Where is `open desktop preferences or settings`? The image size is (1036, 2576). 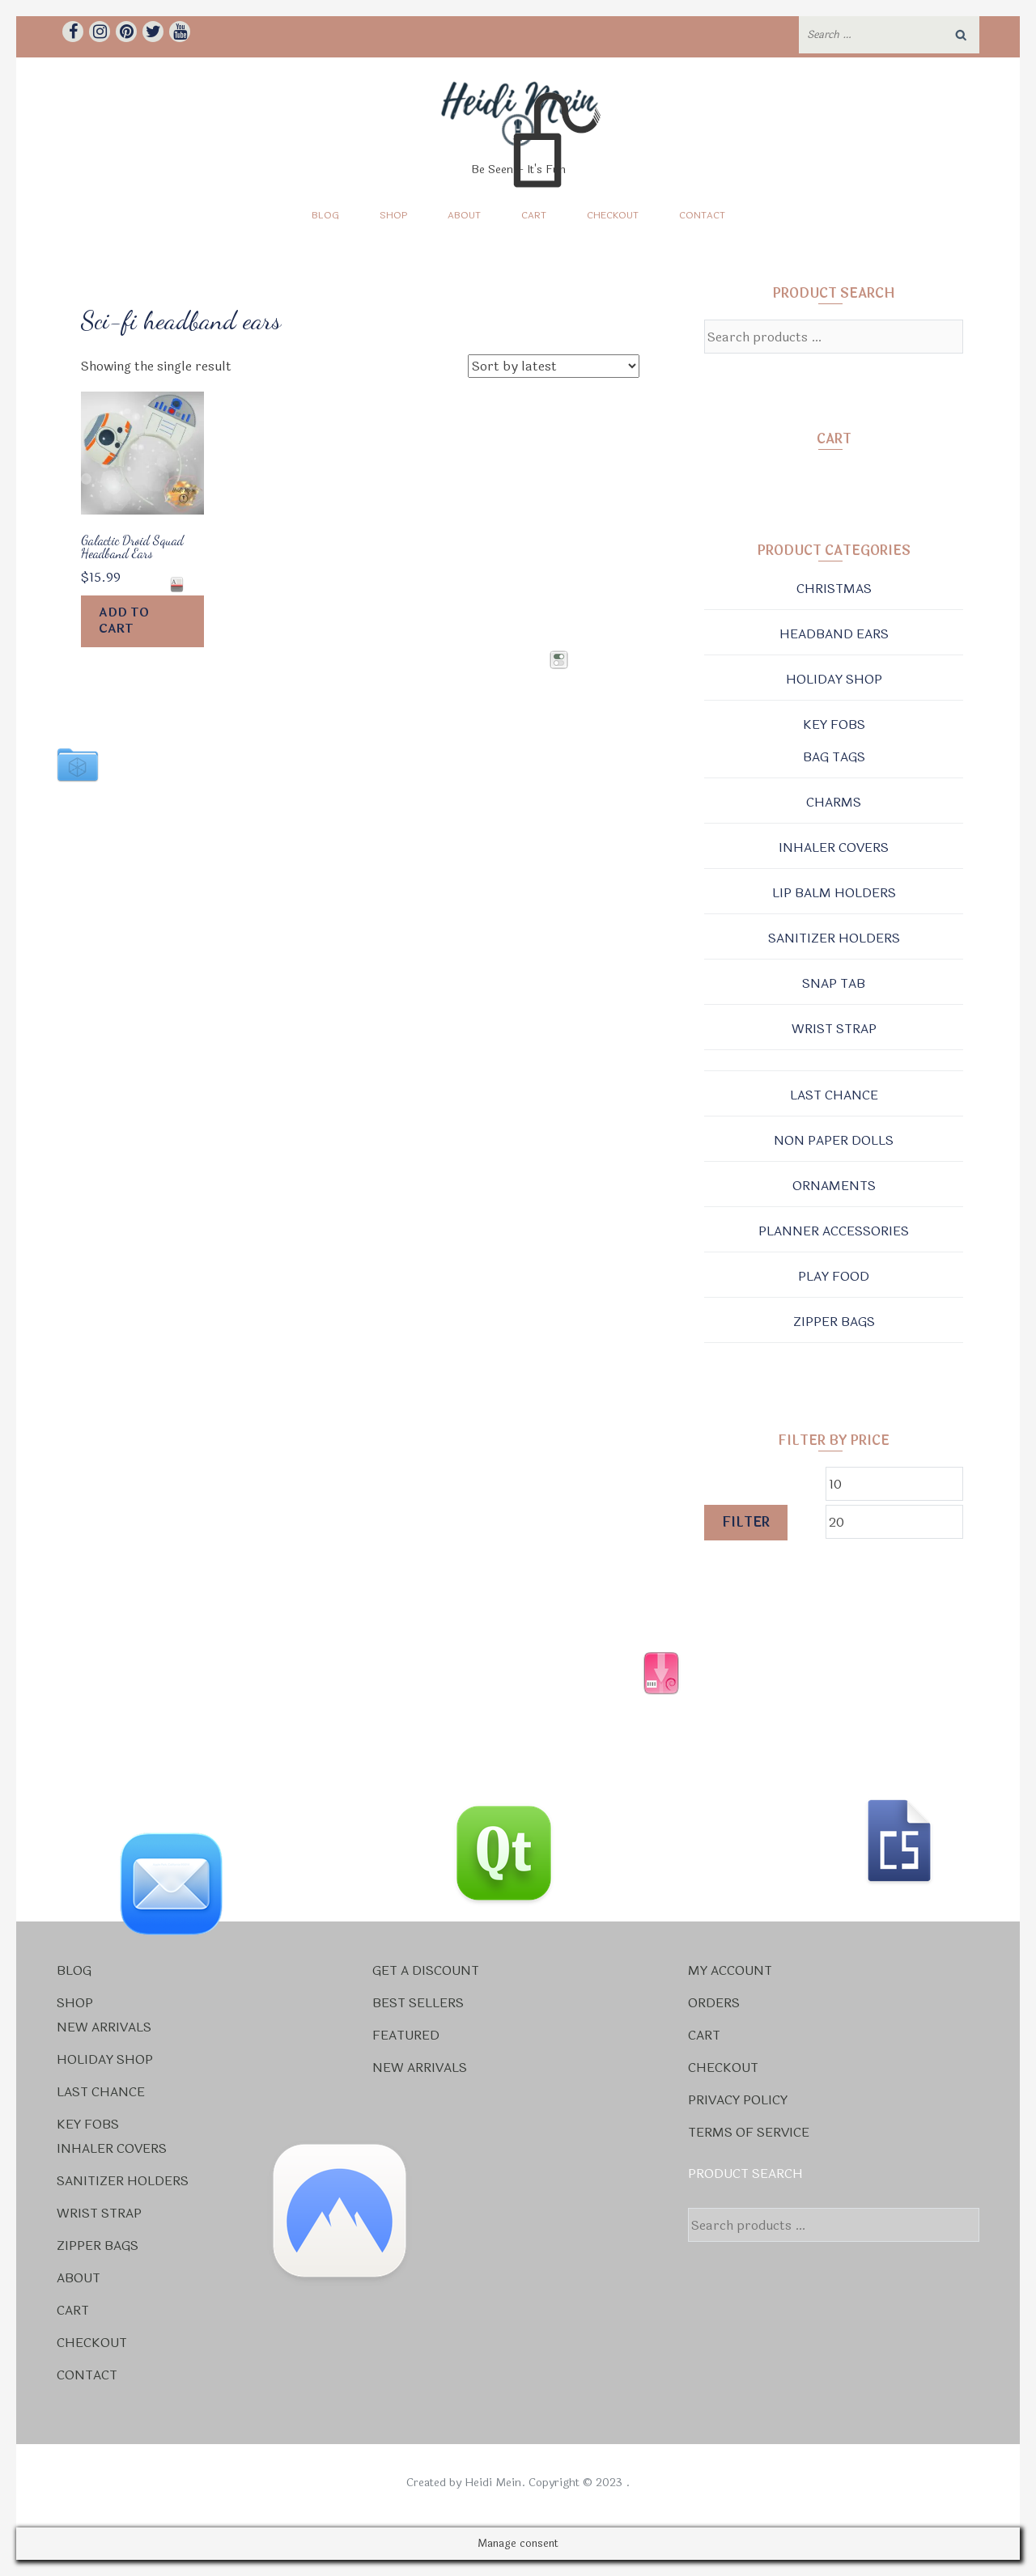
open desktop preferences or settings is located at coordinates (558, 659).